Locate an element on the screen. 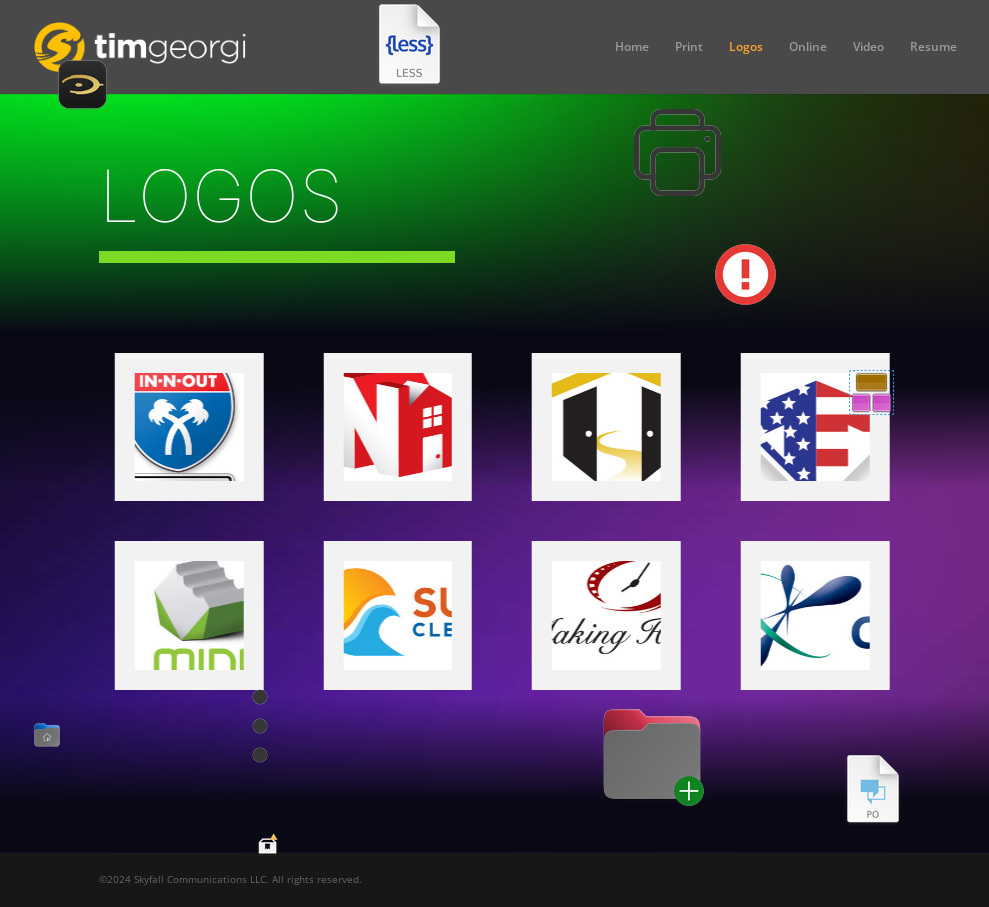  indicates important or critical status is located at coordinates (745, 274).